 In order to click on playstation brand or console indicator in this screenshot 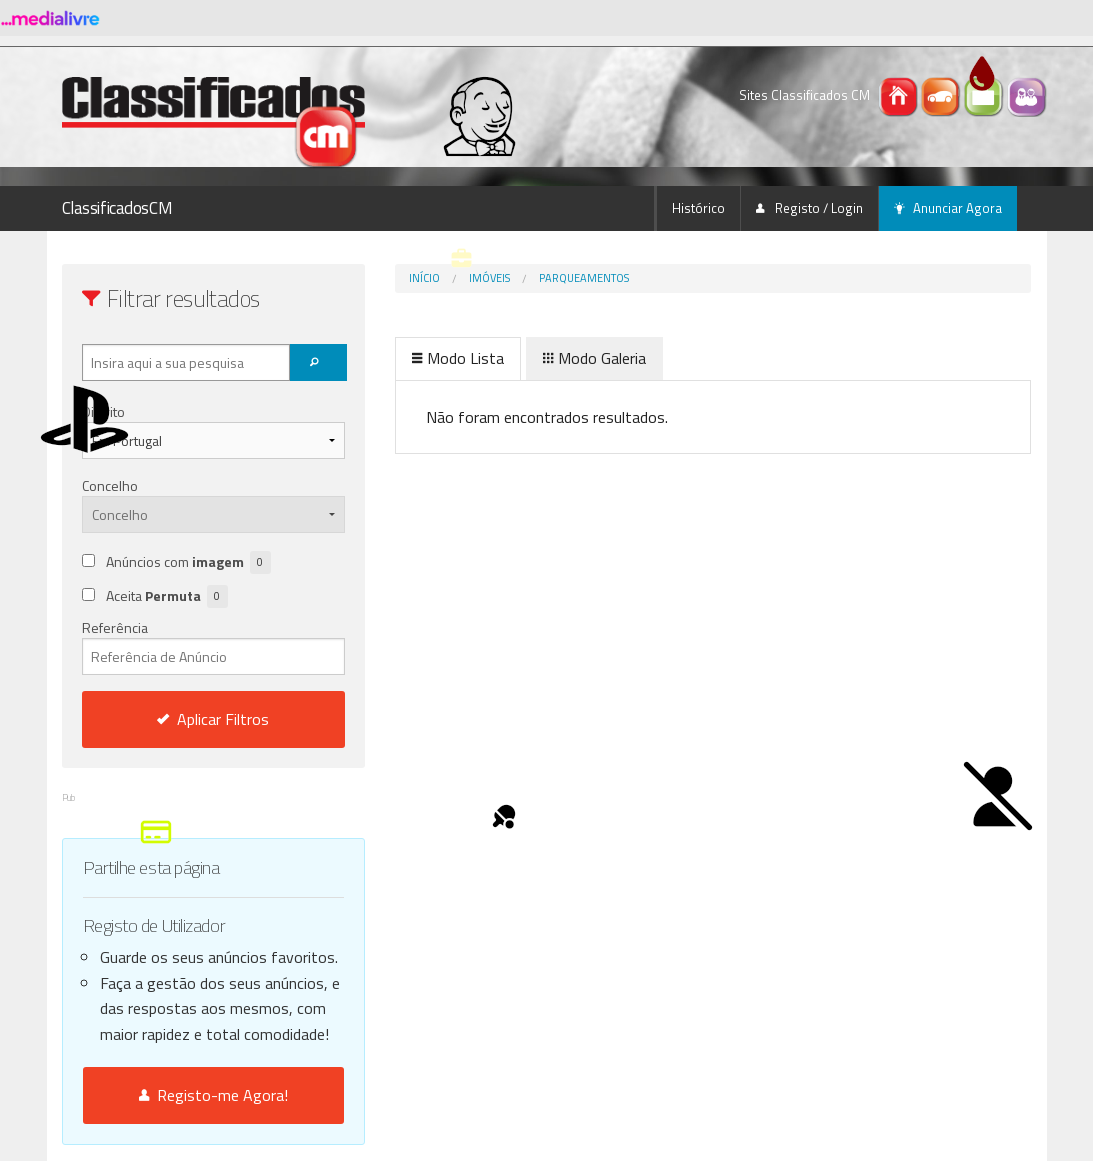, I will do `click(84, 419)`.